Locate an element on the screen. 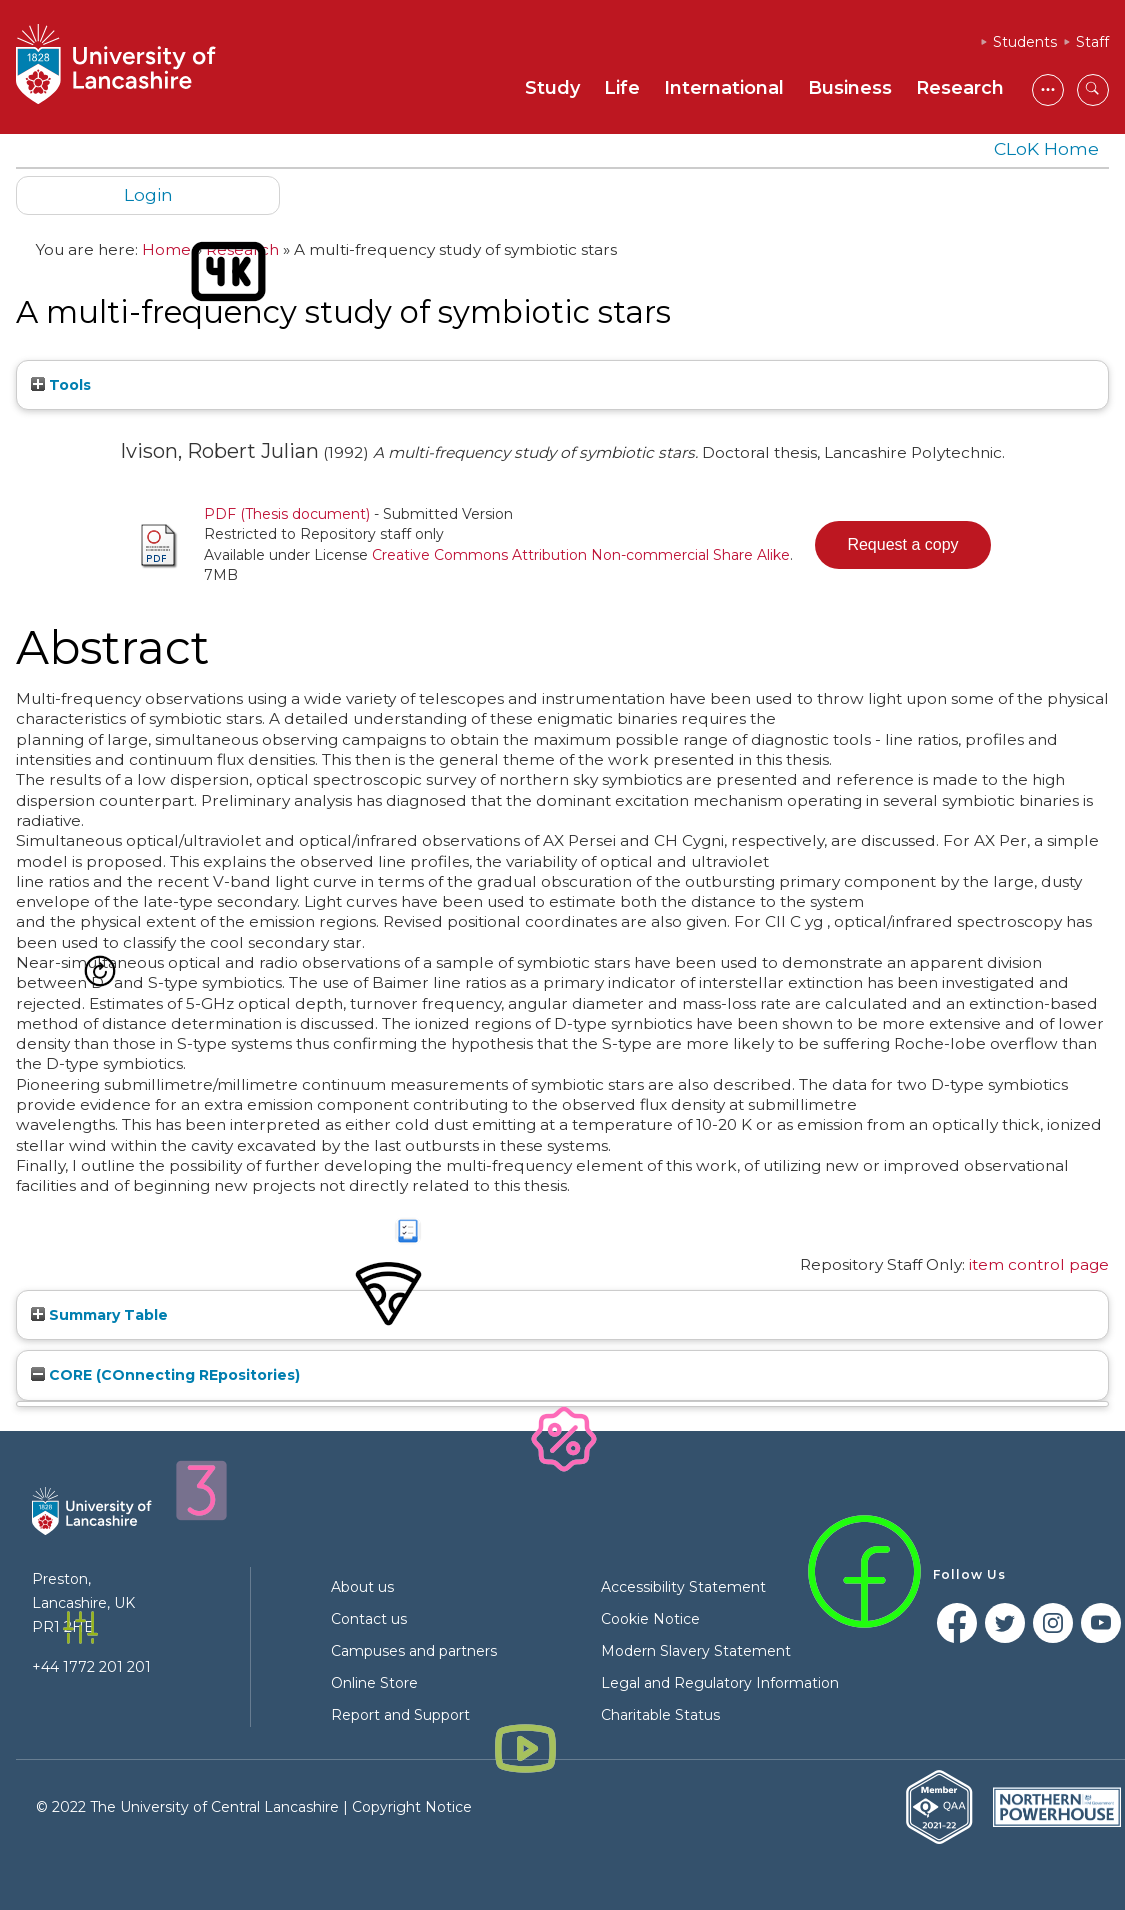  refresh or reload content is located at coordinates (100, 971).